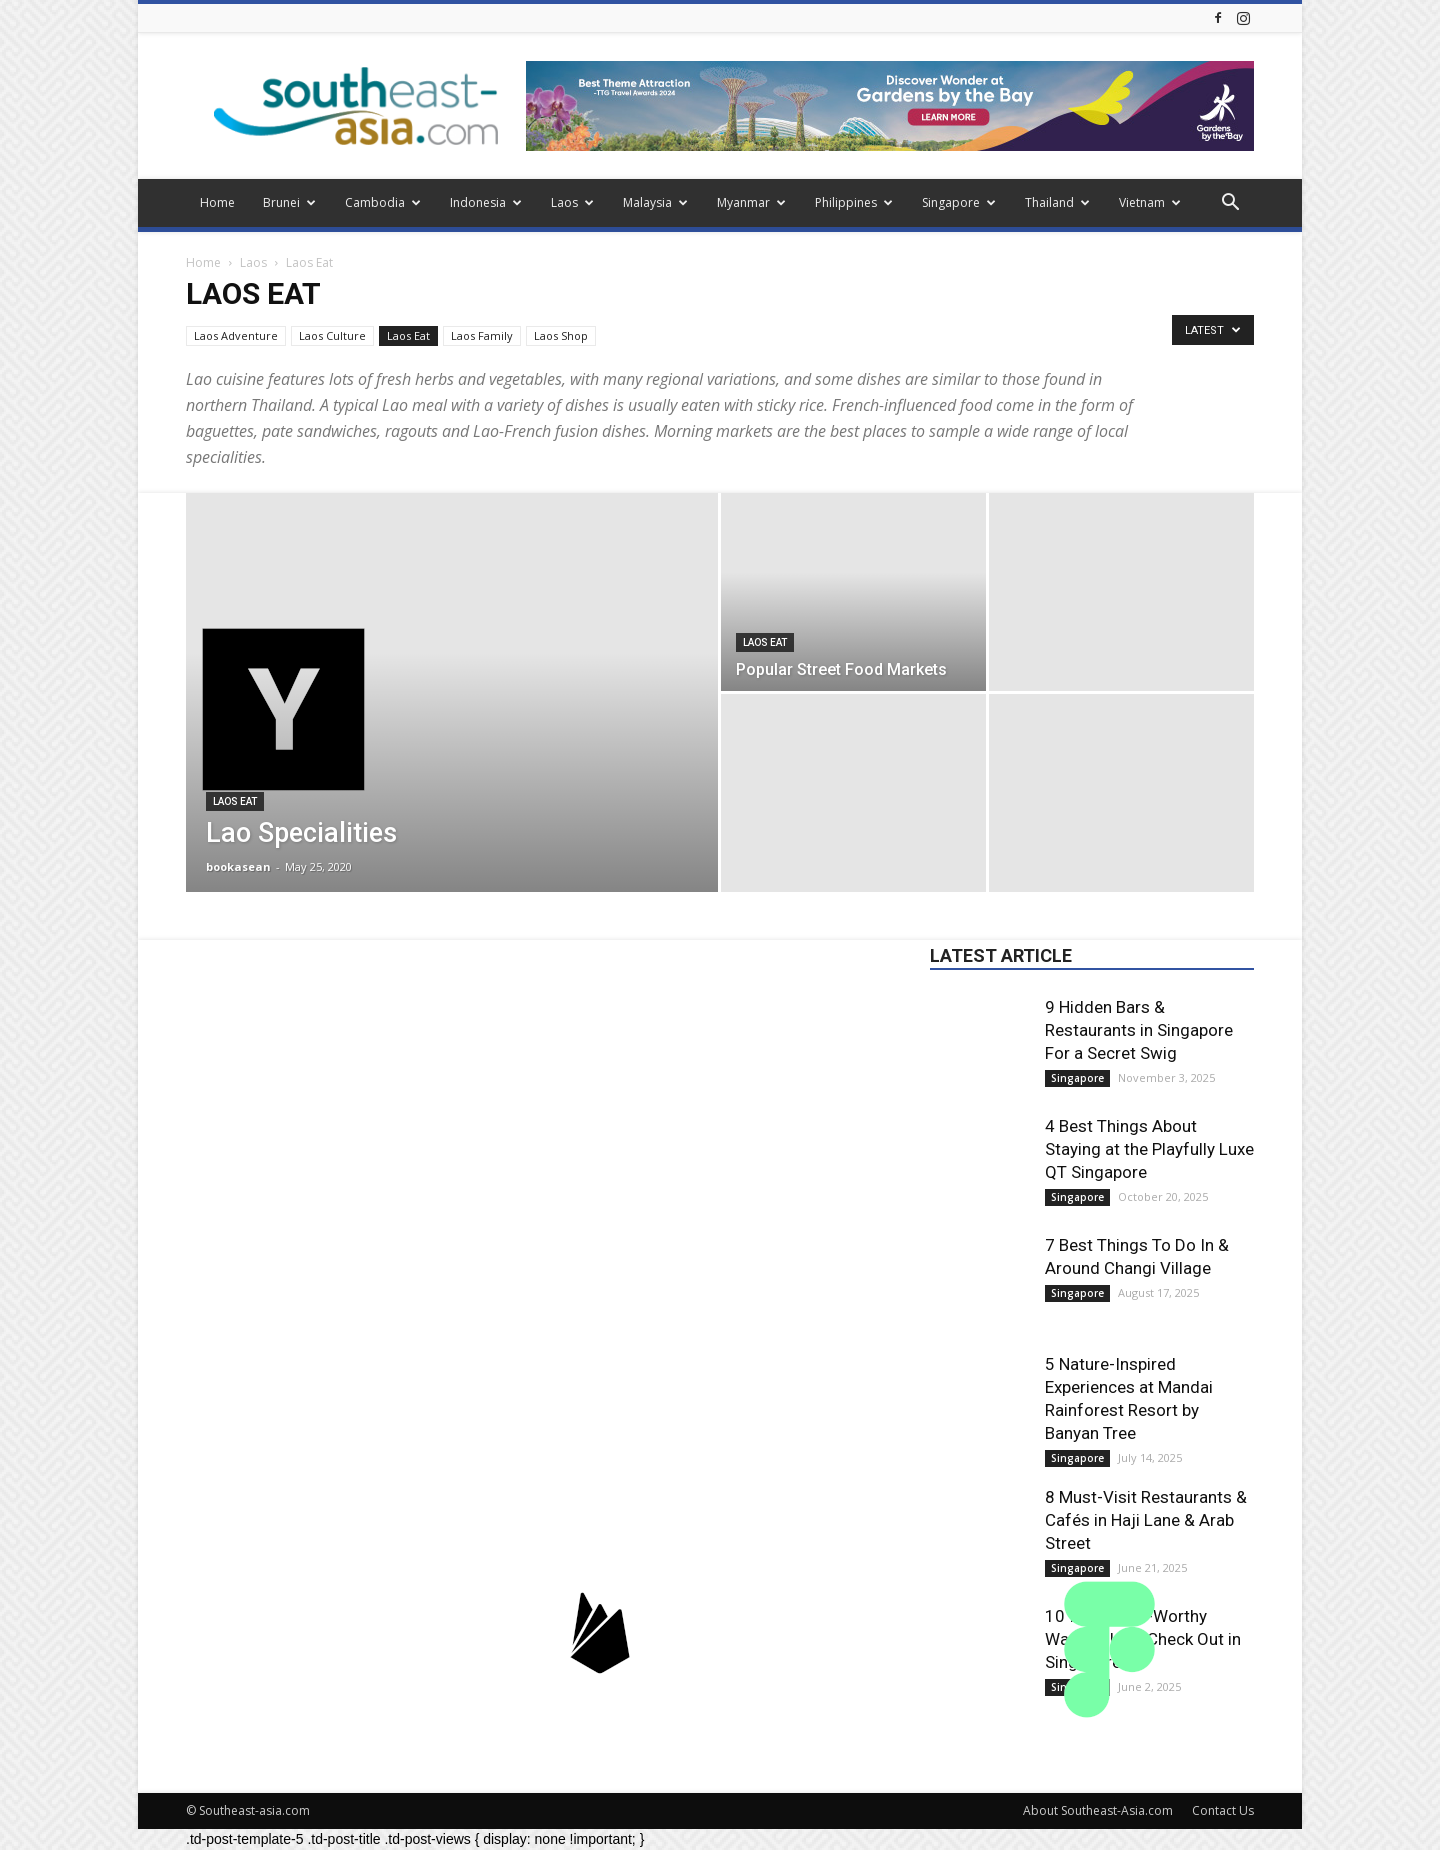 The image size is (1440, 1850). Describe the element at coordinates (1109, 1649) in the screenshot. I see `open Figma design tool` at that location.